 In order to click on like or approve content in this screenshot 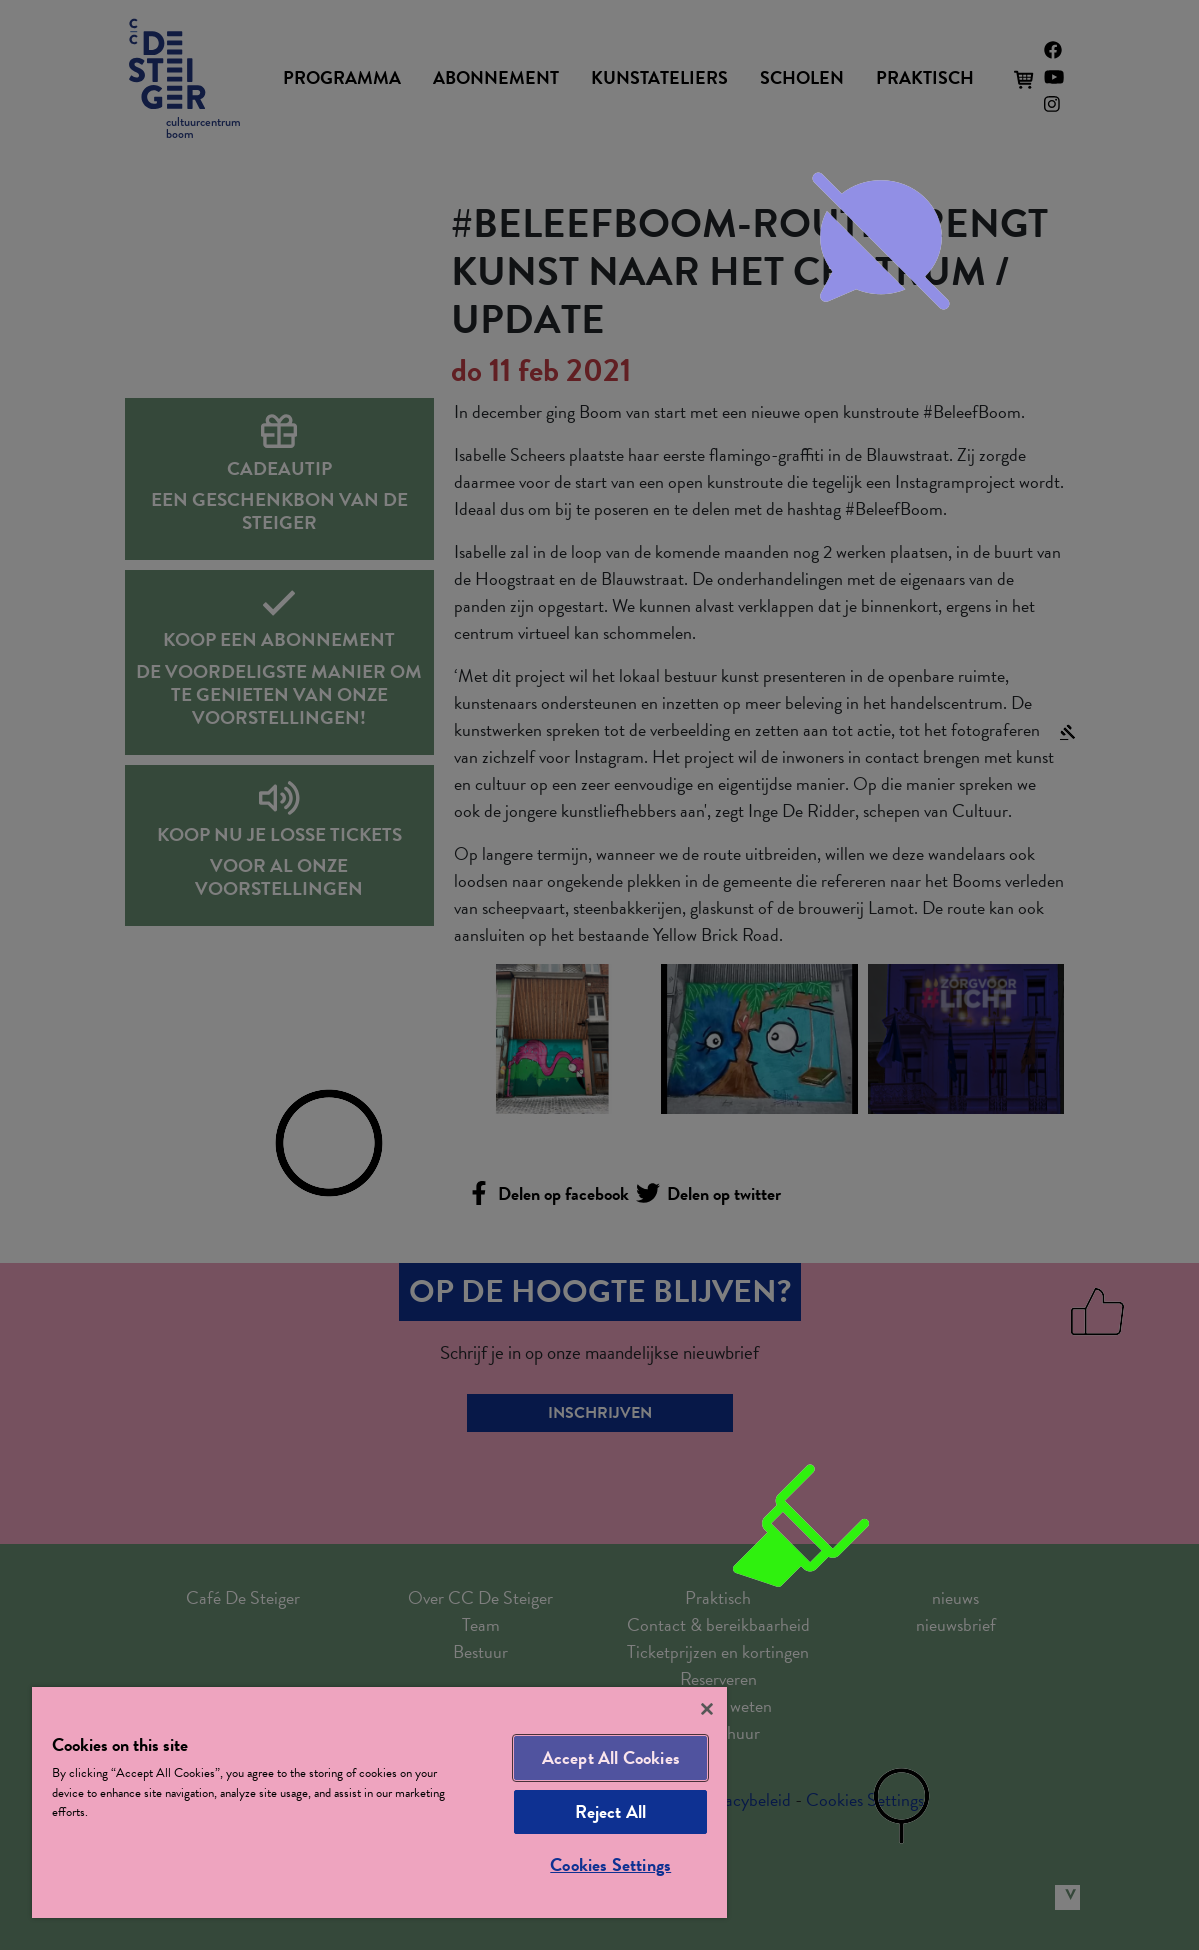, I will do `click(1097, 1314)`.